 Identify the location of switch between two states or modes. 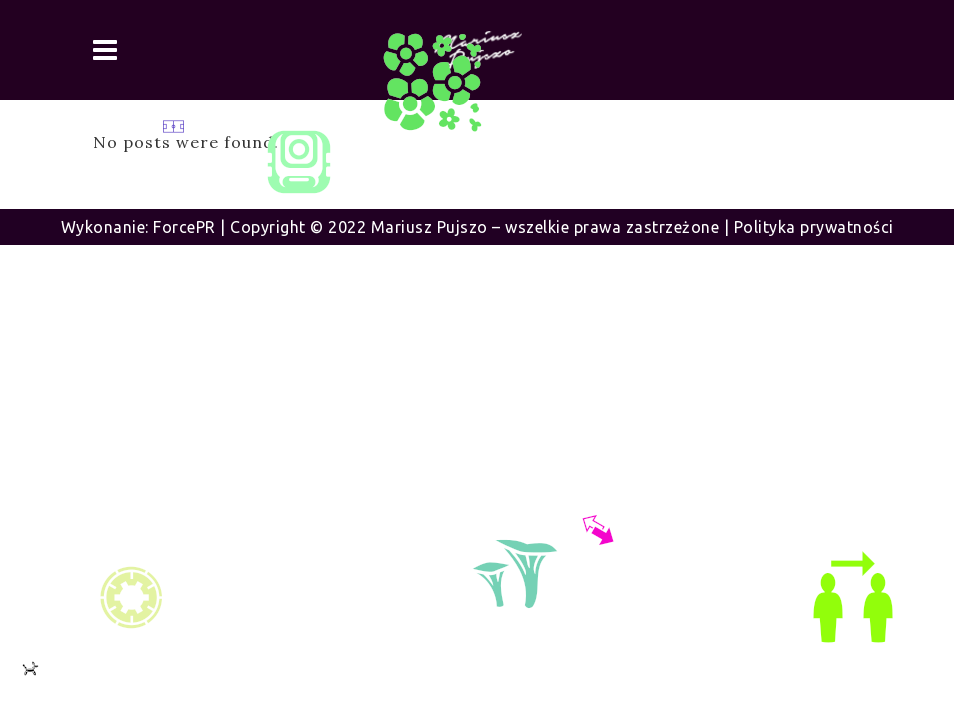
(598, 530).